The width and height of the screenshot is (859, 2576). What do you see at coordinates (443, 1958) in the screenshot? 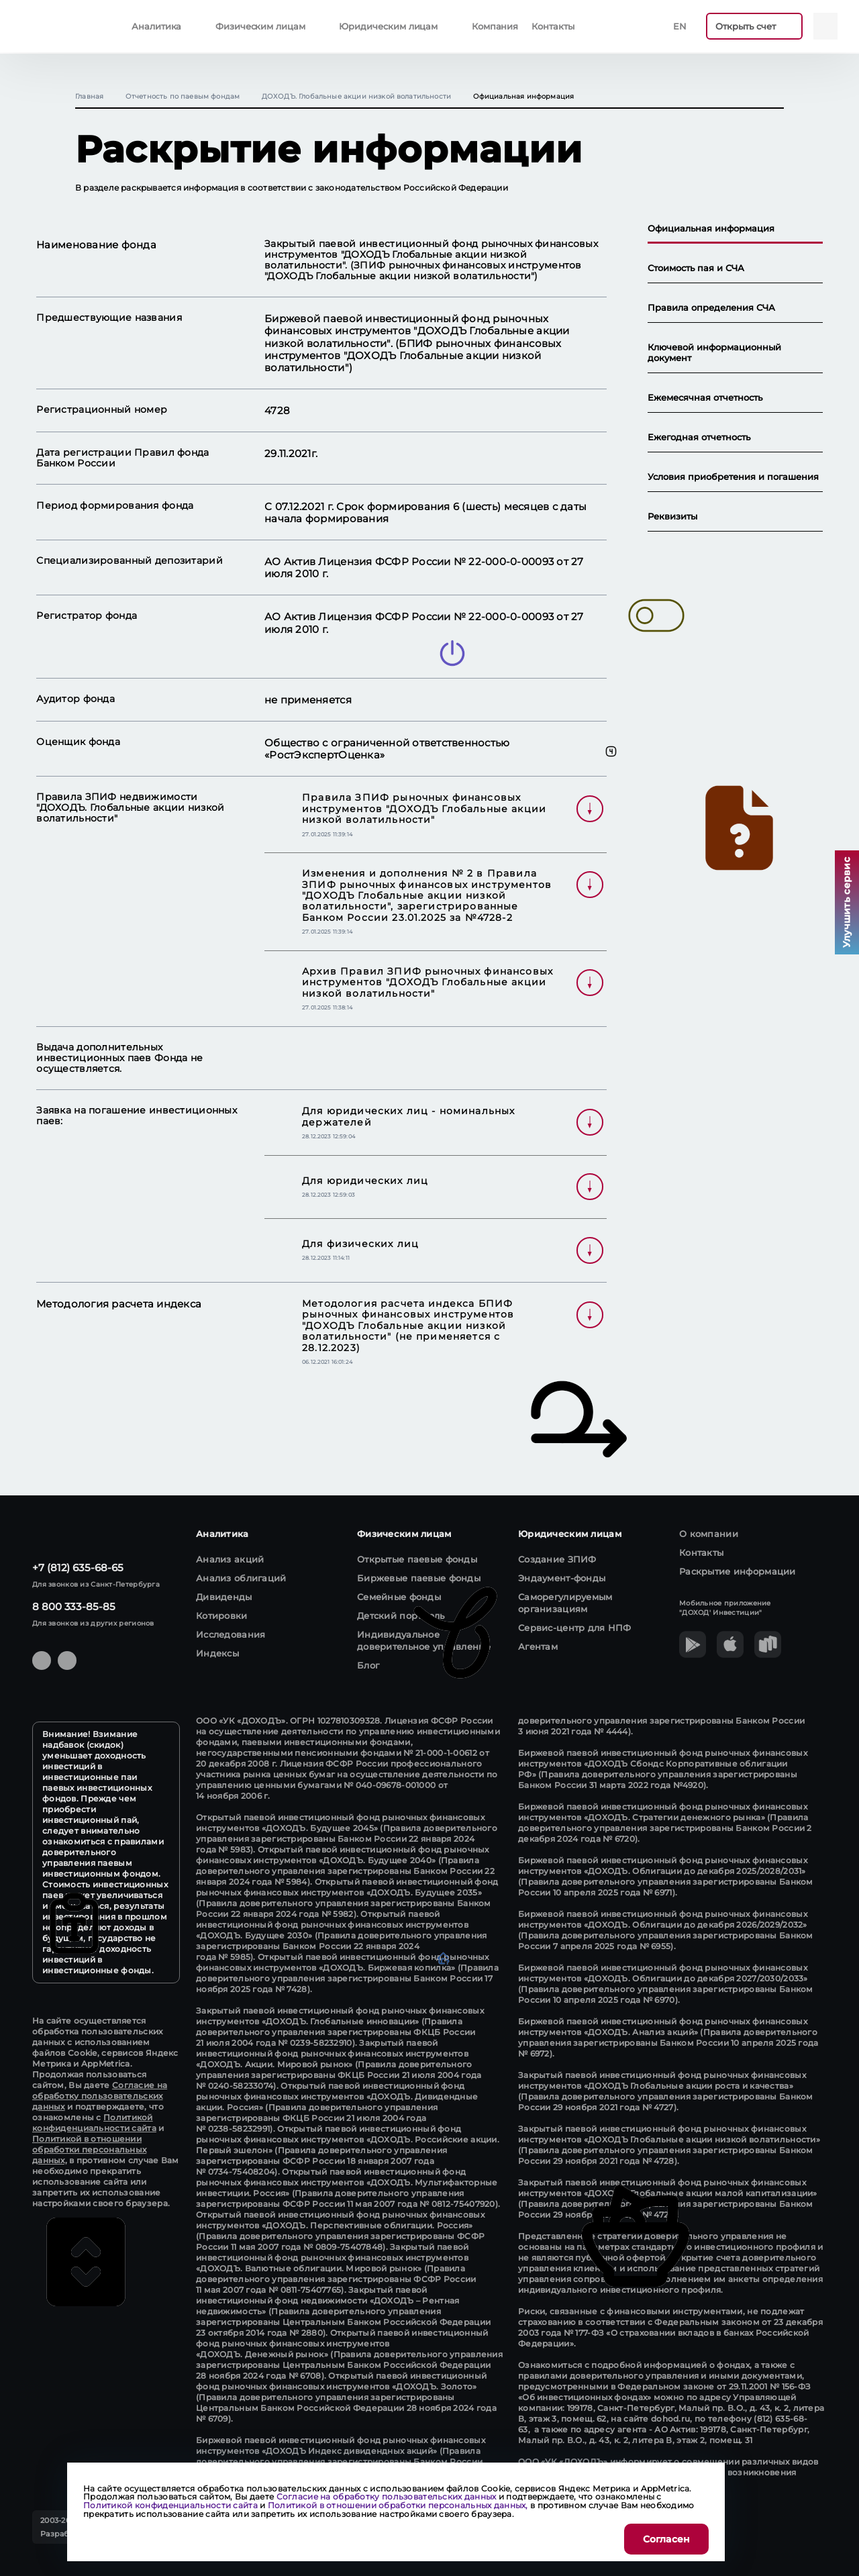
I see `get help or FAQ about home settings` at bounding box center [443, 1958].